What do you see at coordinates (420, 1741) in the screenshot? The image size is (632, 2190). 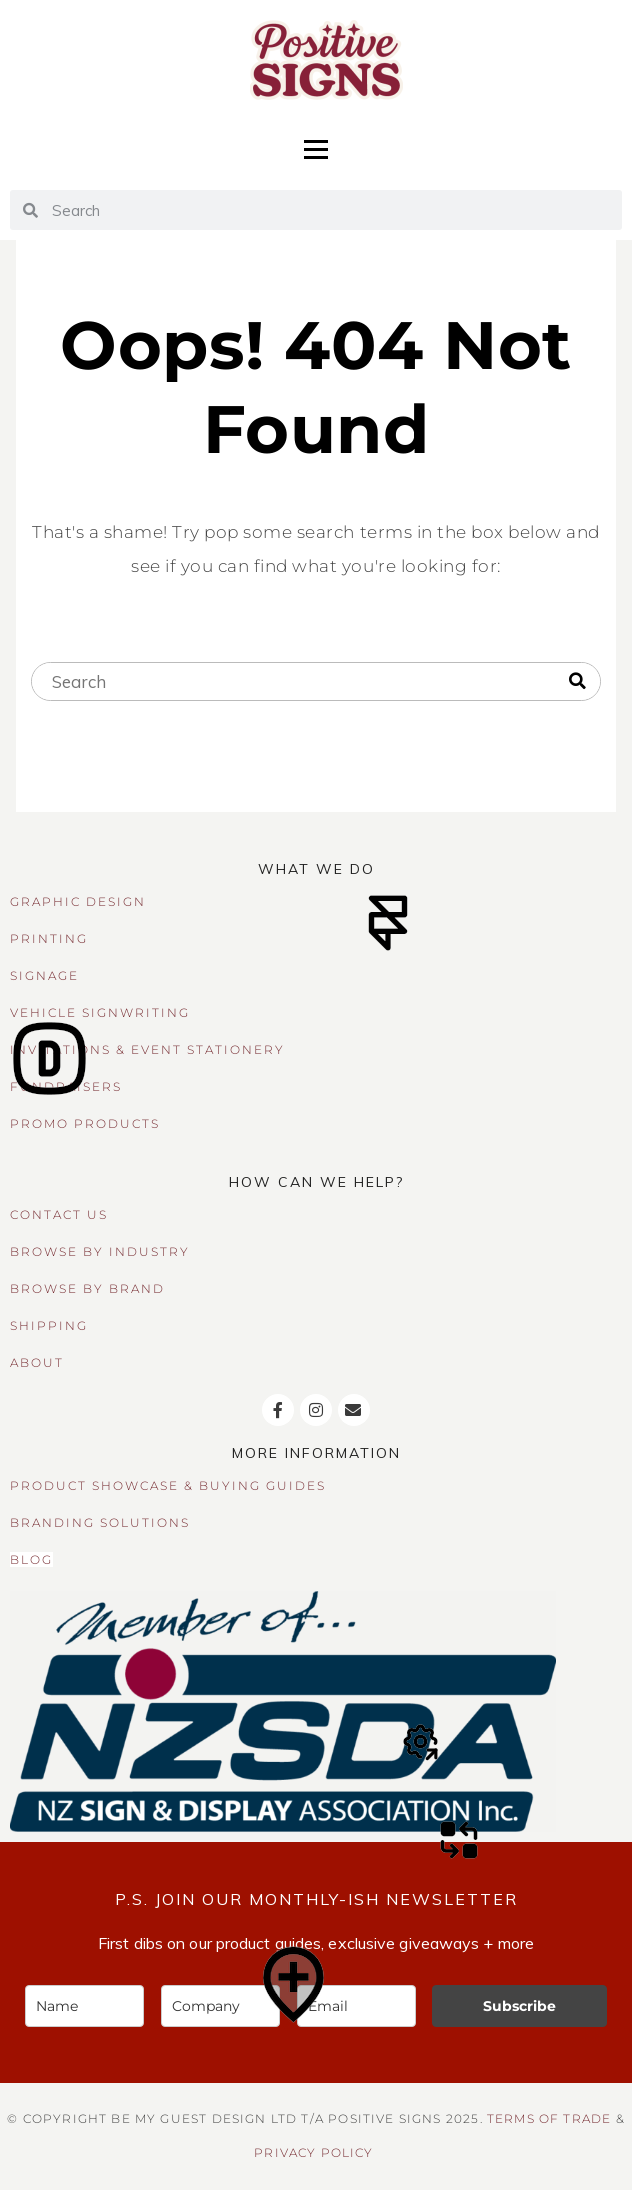 I see `share app or system settings` at bounding box center [420, 1741].